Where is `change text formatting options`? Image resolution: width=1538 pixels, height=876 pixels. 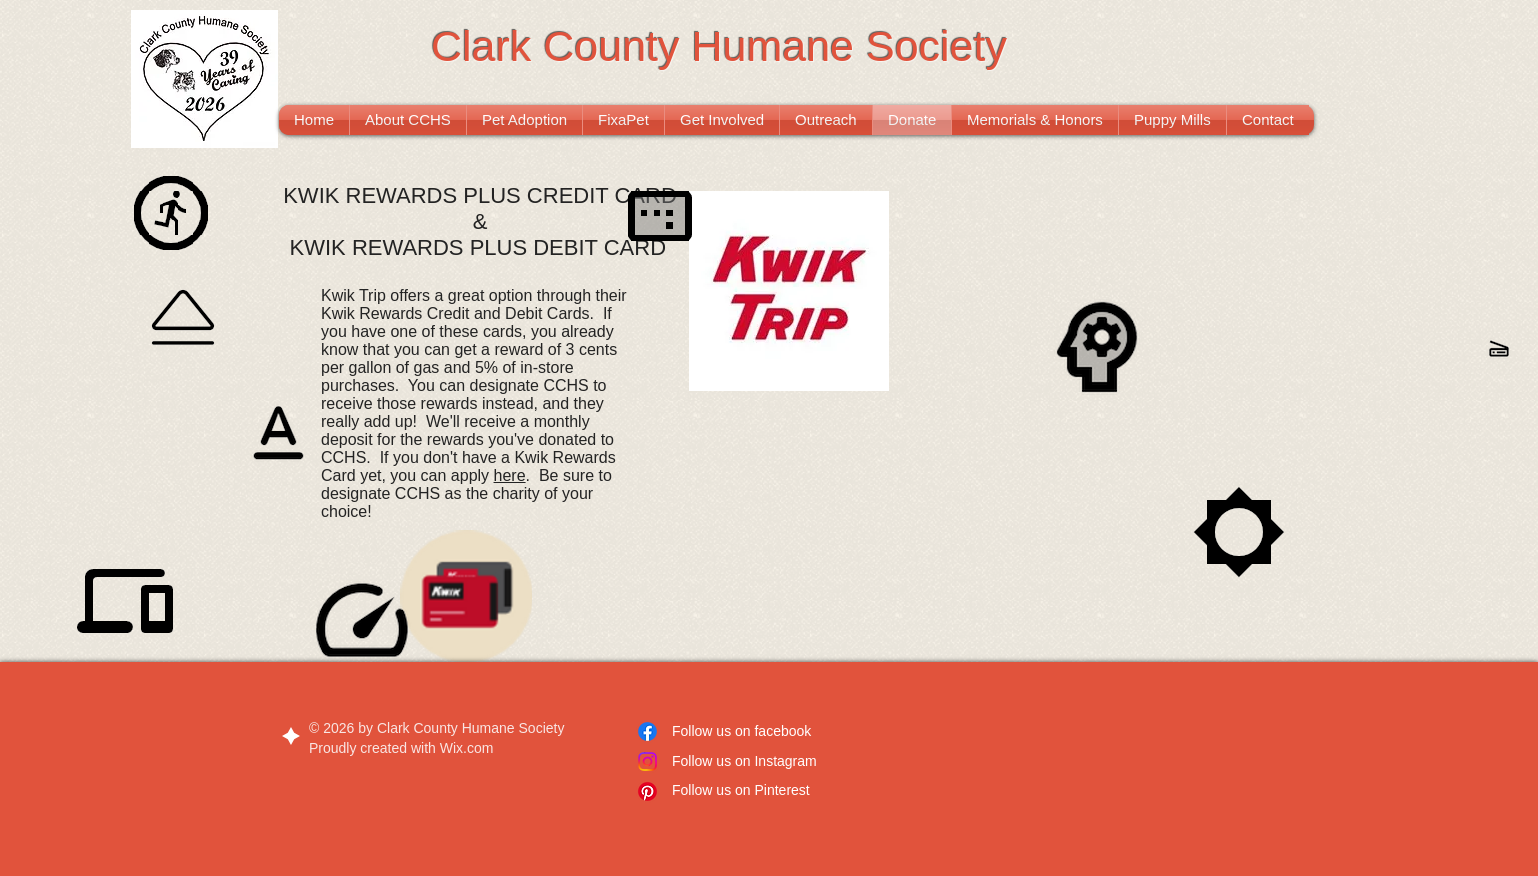
change text formatting options is located at coordinates (278, 434).